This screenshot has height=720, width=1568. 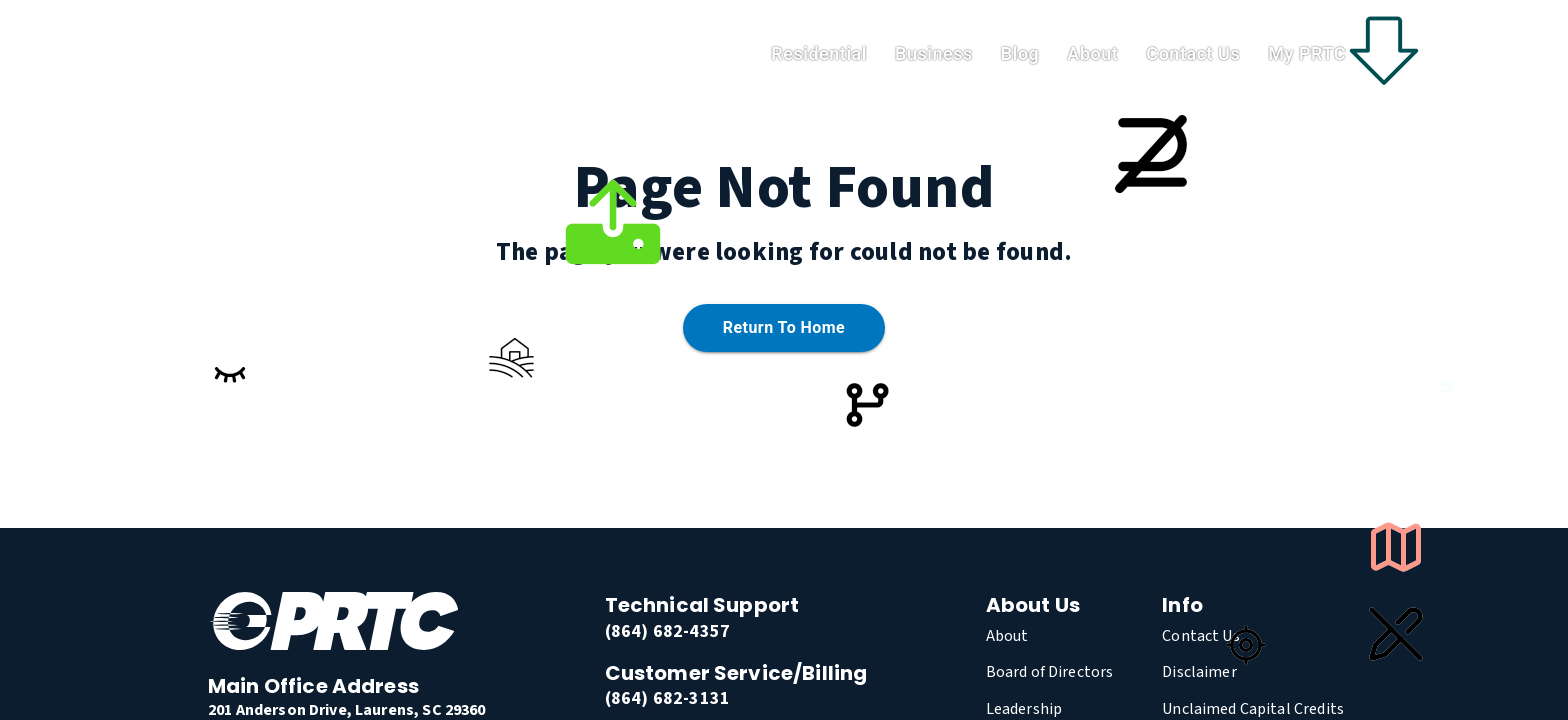 What do you see at coordinates (1396, 547) in the screenshot?
I see `view map or navigation` at bounding box center [1396, 547].